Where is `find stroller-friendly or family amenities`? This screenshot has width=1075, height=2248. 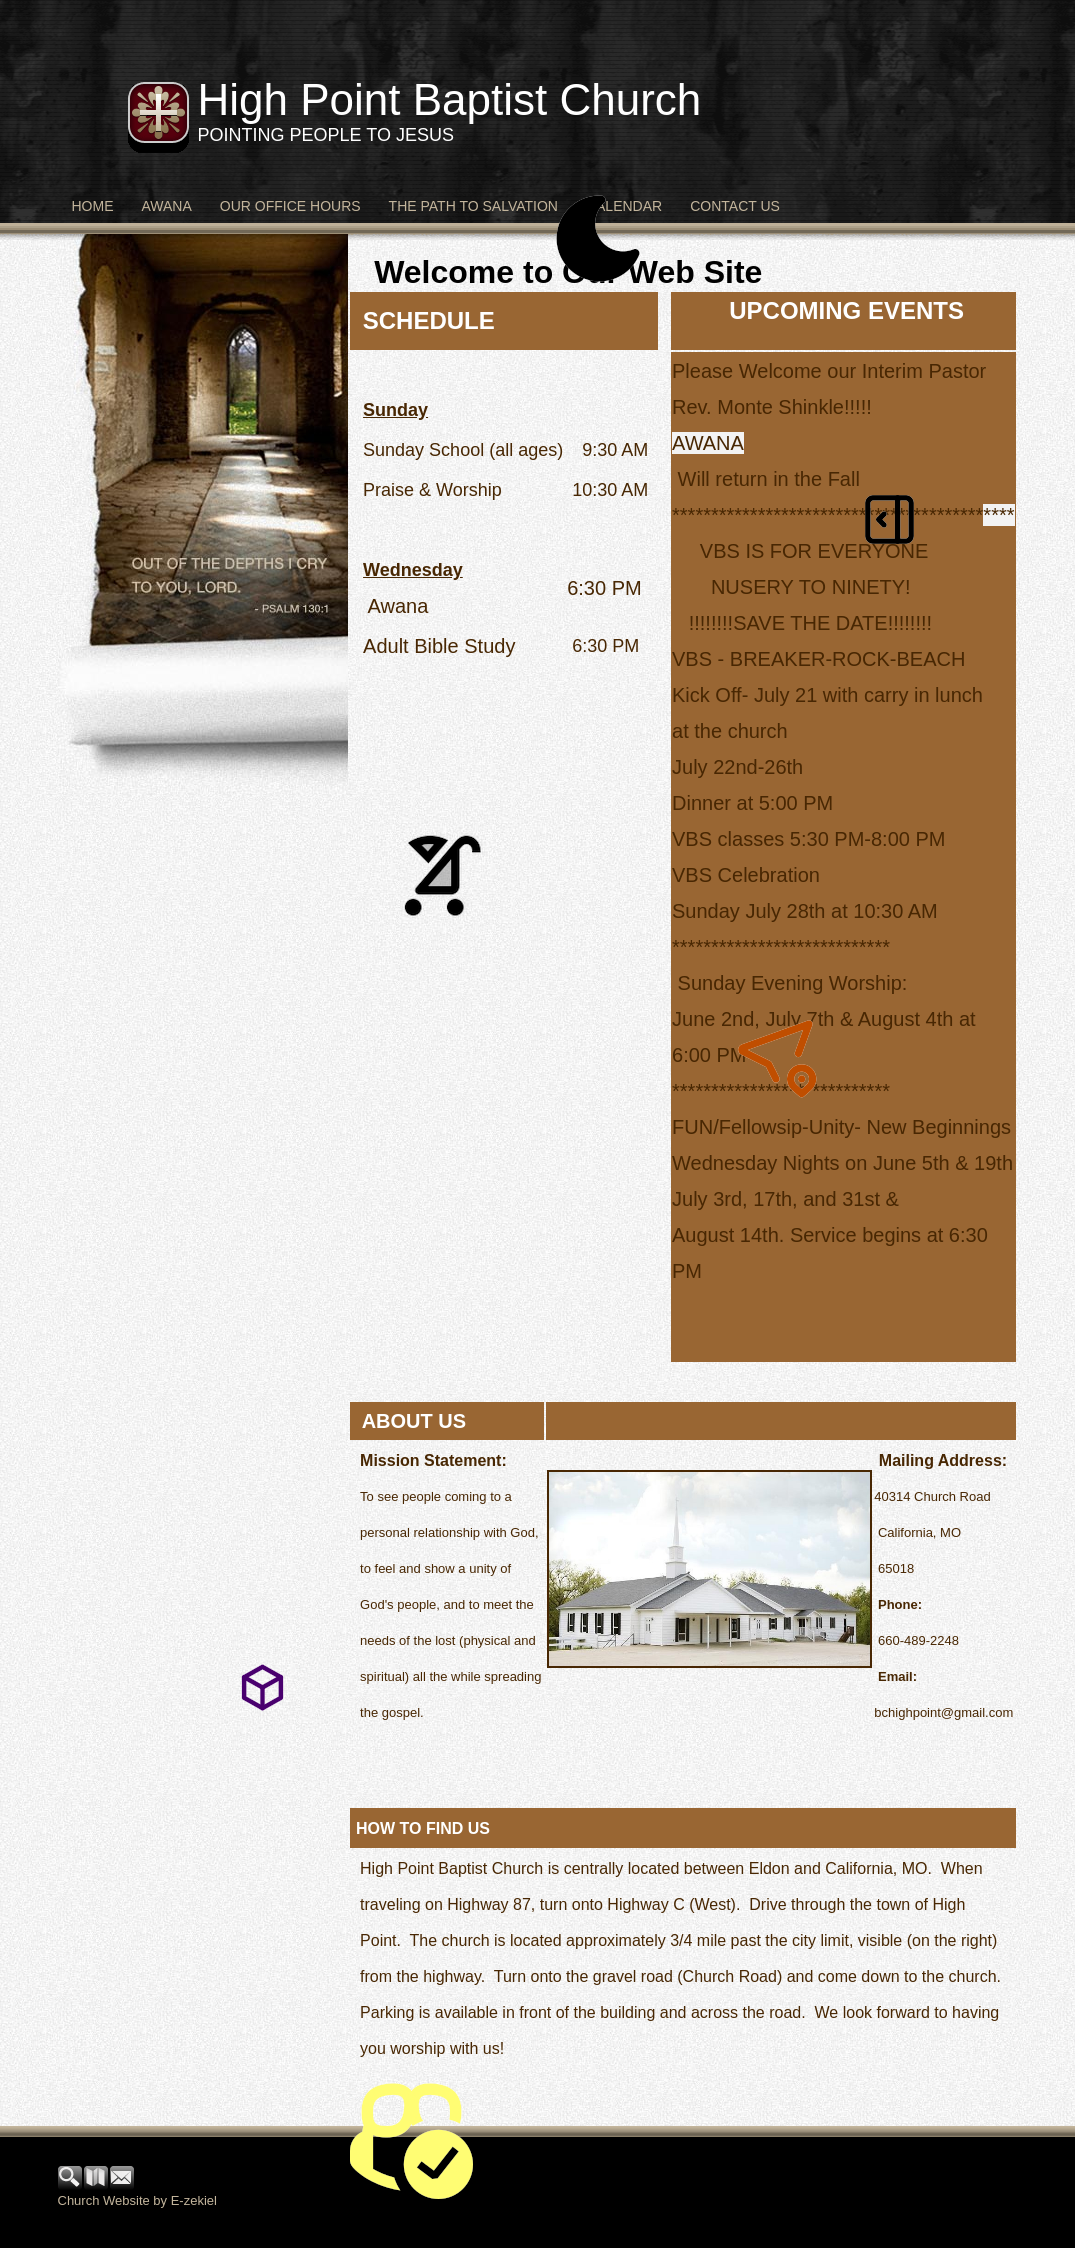
find stroller-friendly or family amenities is located at coordinates (438, 873).